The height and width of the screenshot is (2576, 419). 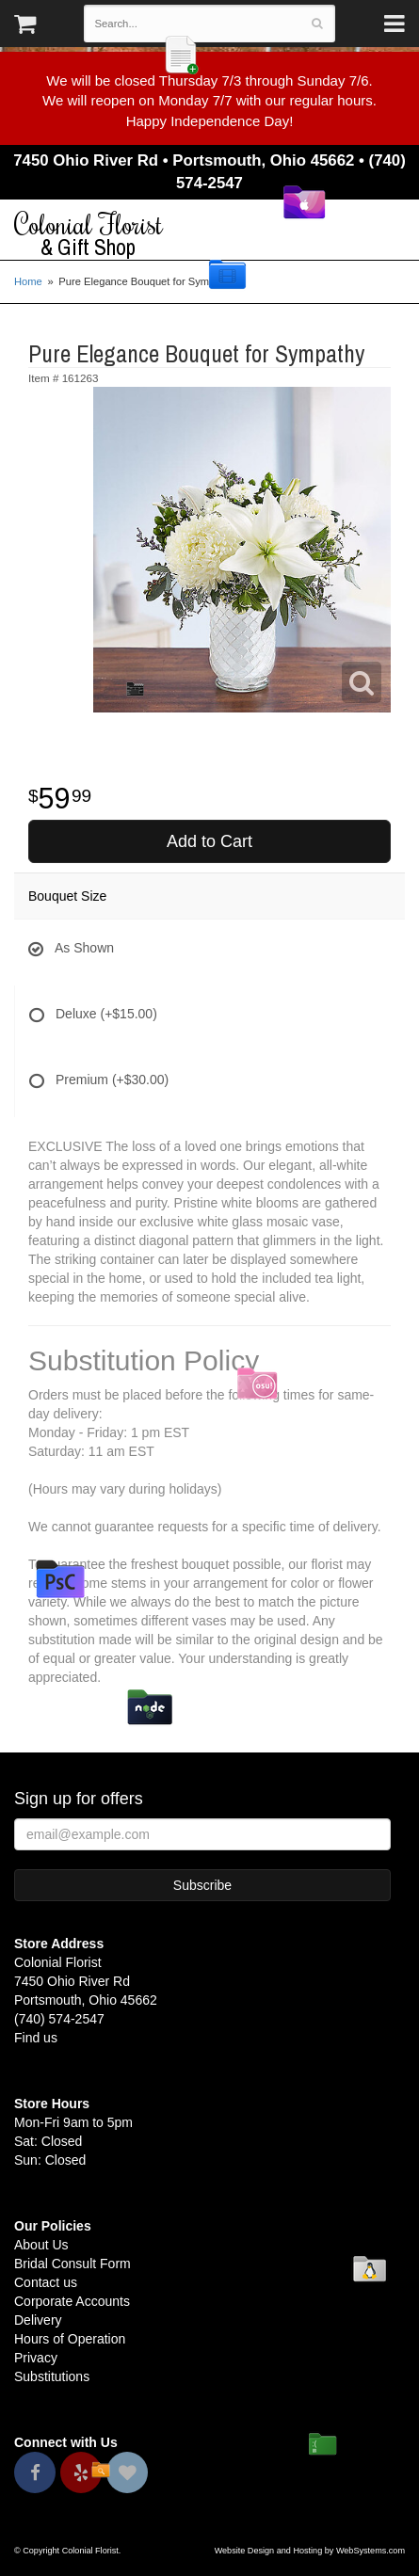 I want to click on open linux files folder, so click(x=369, y=2269).